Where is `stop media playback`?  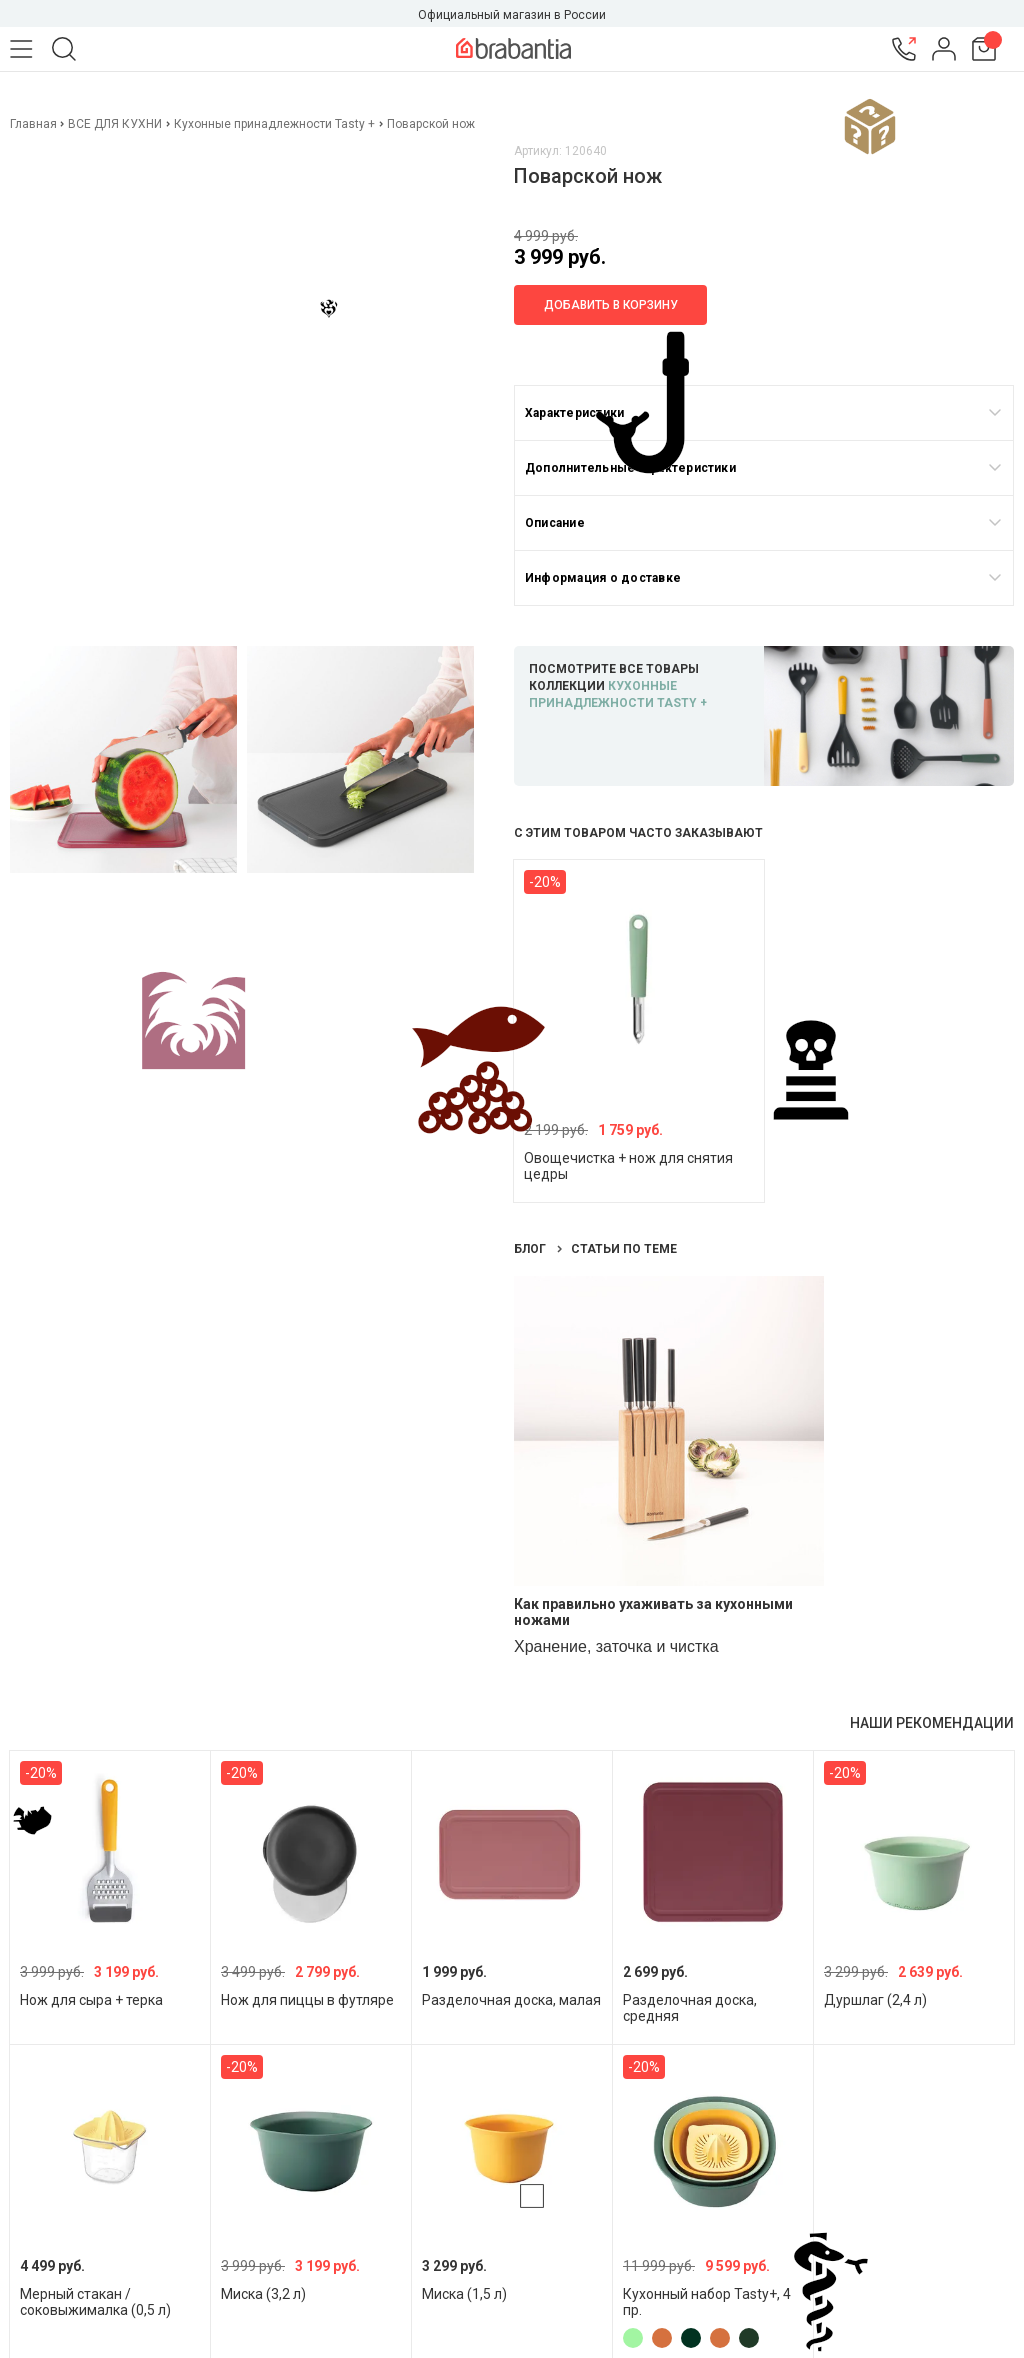 stop media playback is located at coordinates (532, 2196).